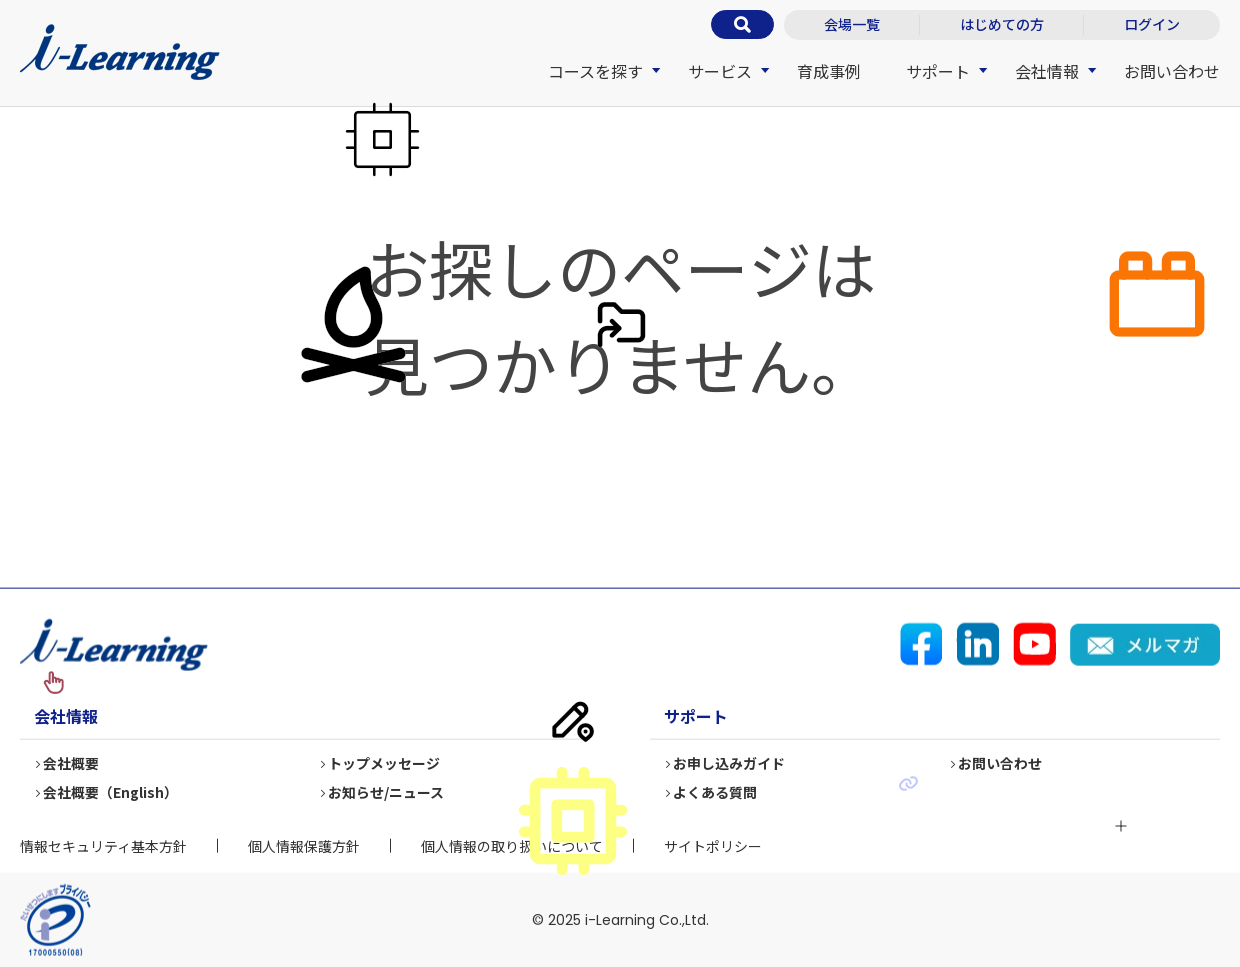 This screenshot has width=1240, height=967. Describe the element at coordinates (571, 719) in the screenshot. I see `pin or save an edited note` at that location.